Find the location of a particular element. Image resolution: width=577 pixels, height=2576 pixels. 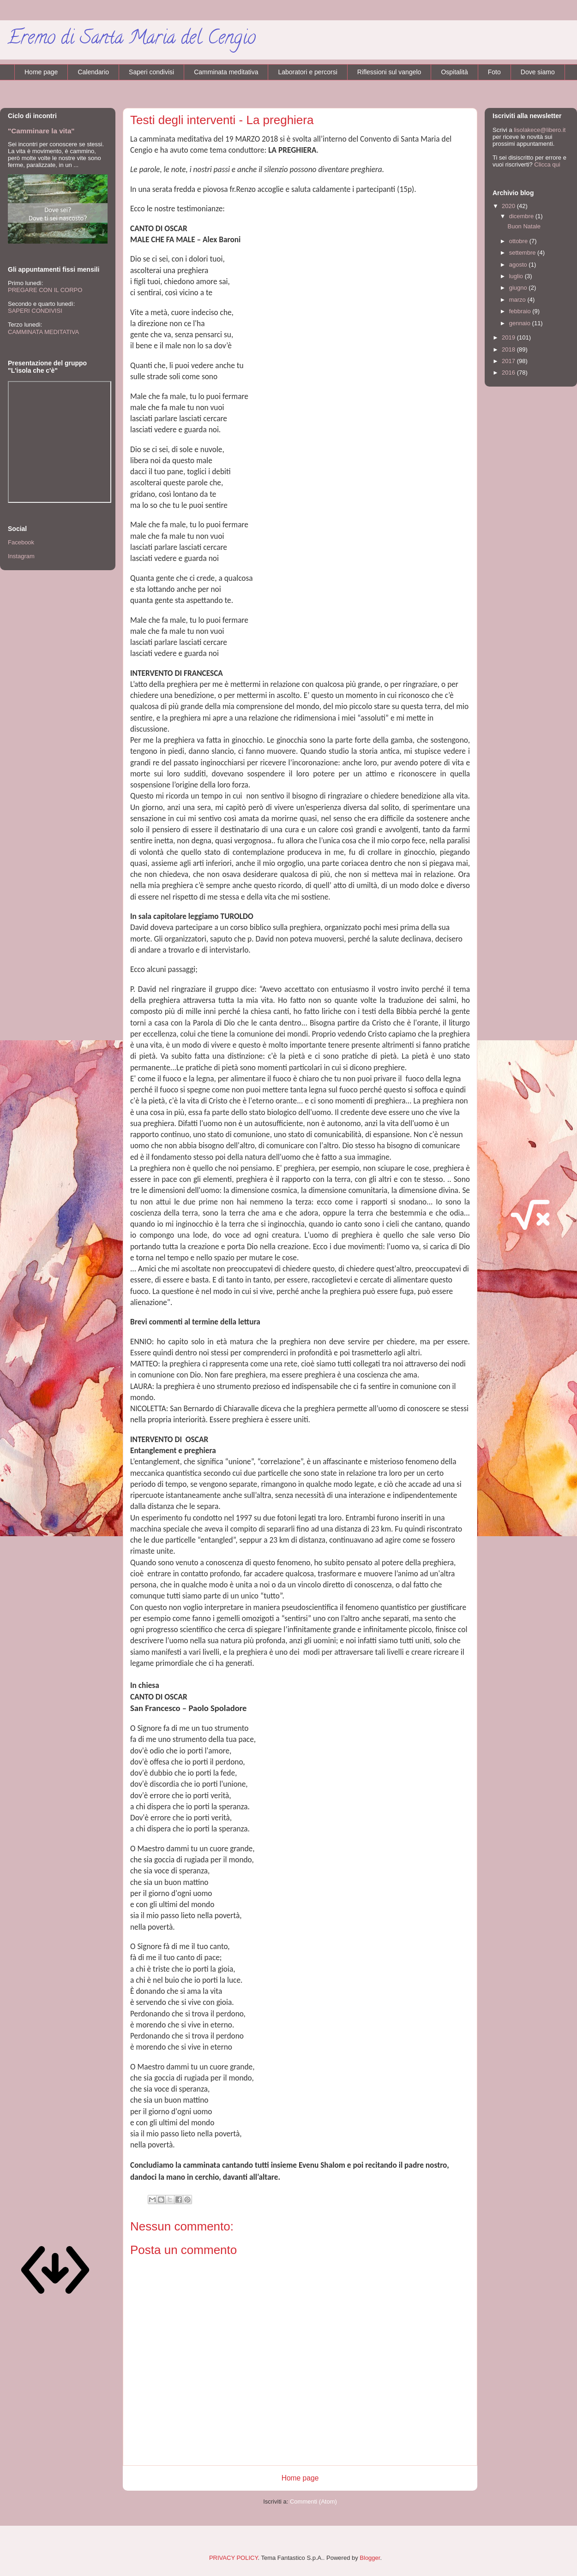

download source code or code files is located at coordinates (55, 2270).